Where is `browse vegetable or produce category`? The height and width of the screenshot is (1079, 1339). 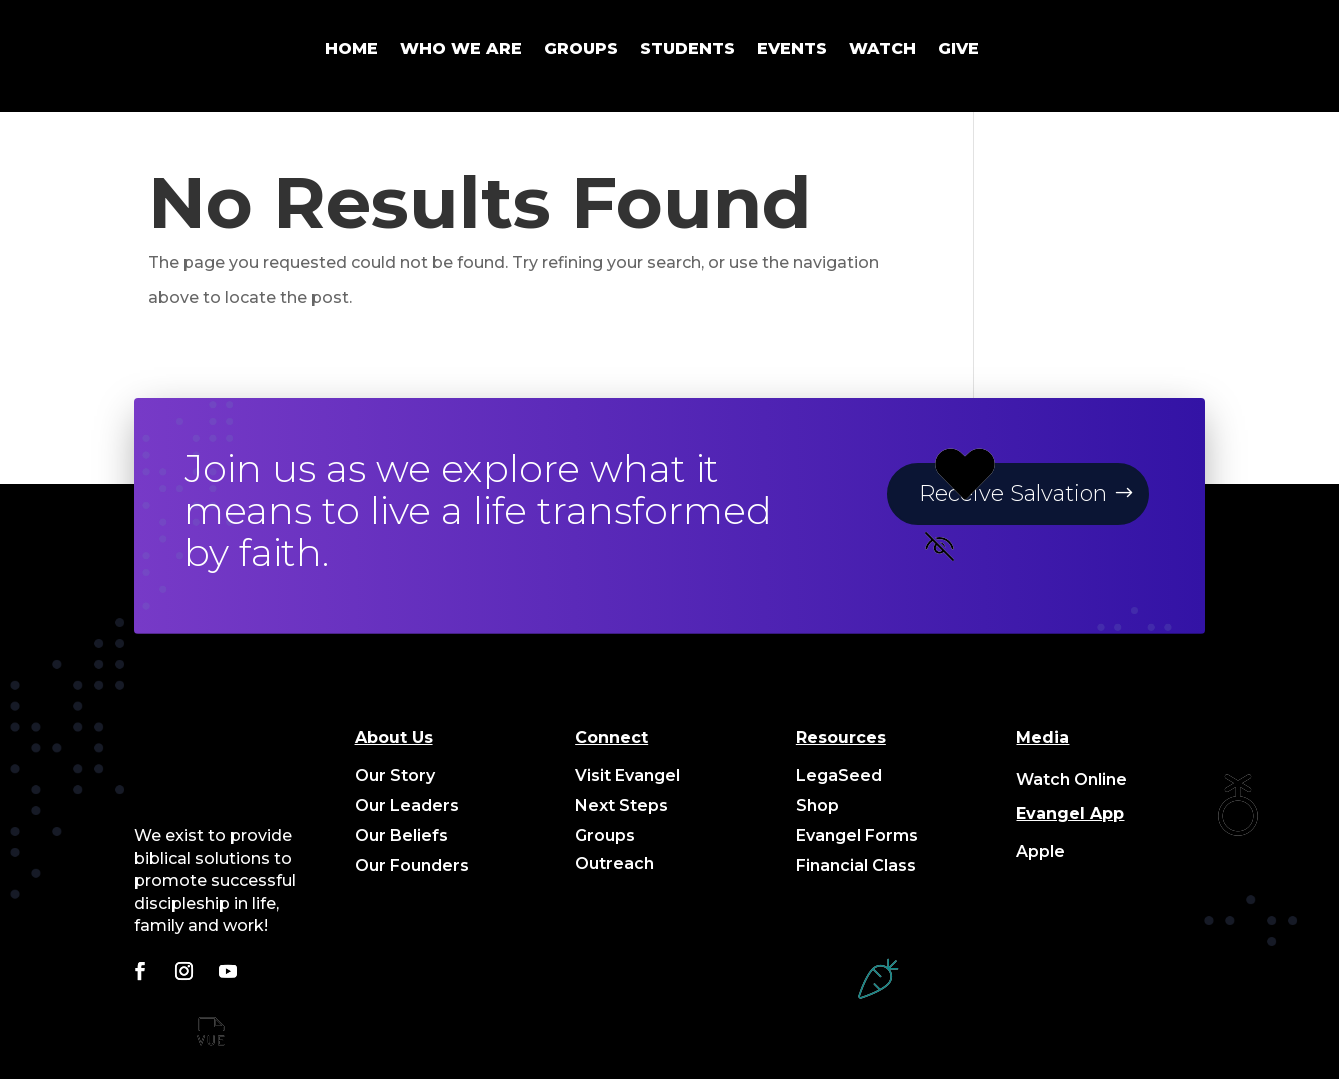
browse vegetable or produce category is located at coordinates (877, 979).